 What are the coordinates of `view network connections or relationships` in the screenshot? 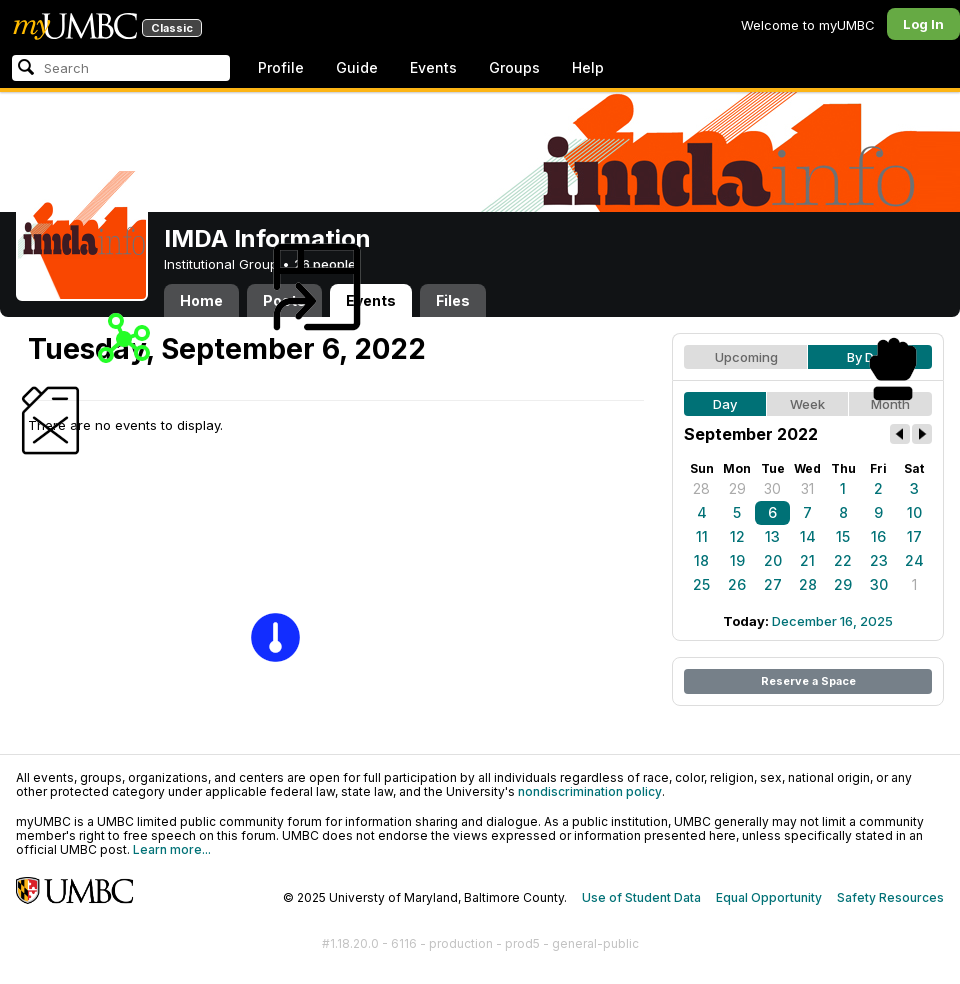 It's located at (124, 339).